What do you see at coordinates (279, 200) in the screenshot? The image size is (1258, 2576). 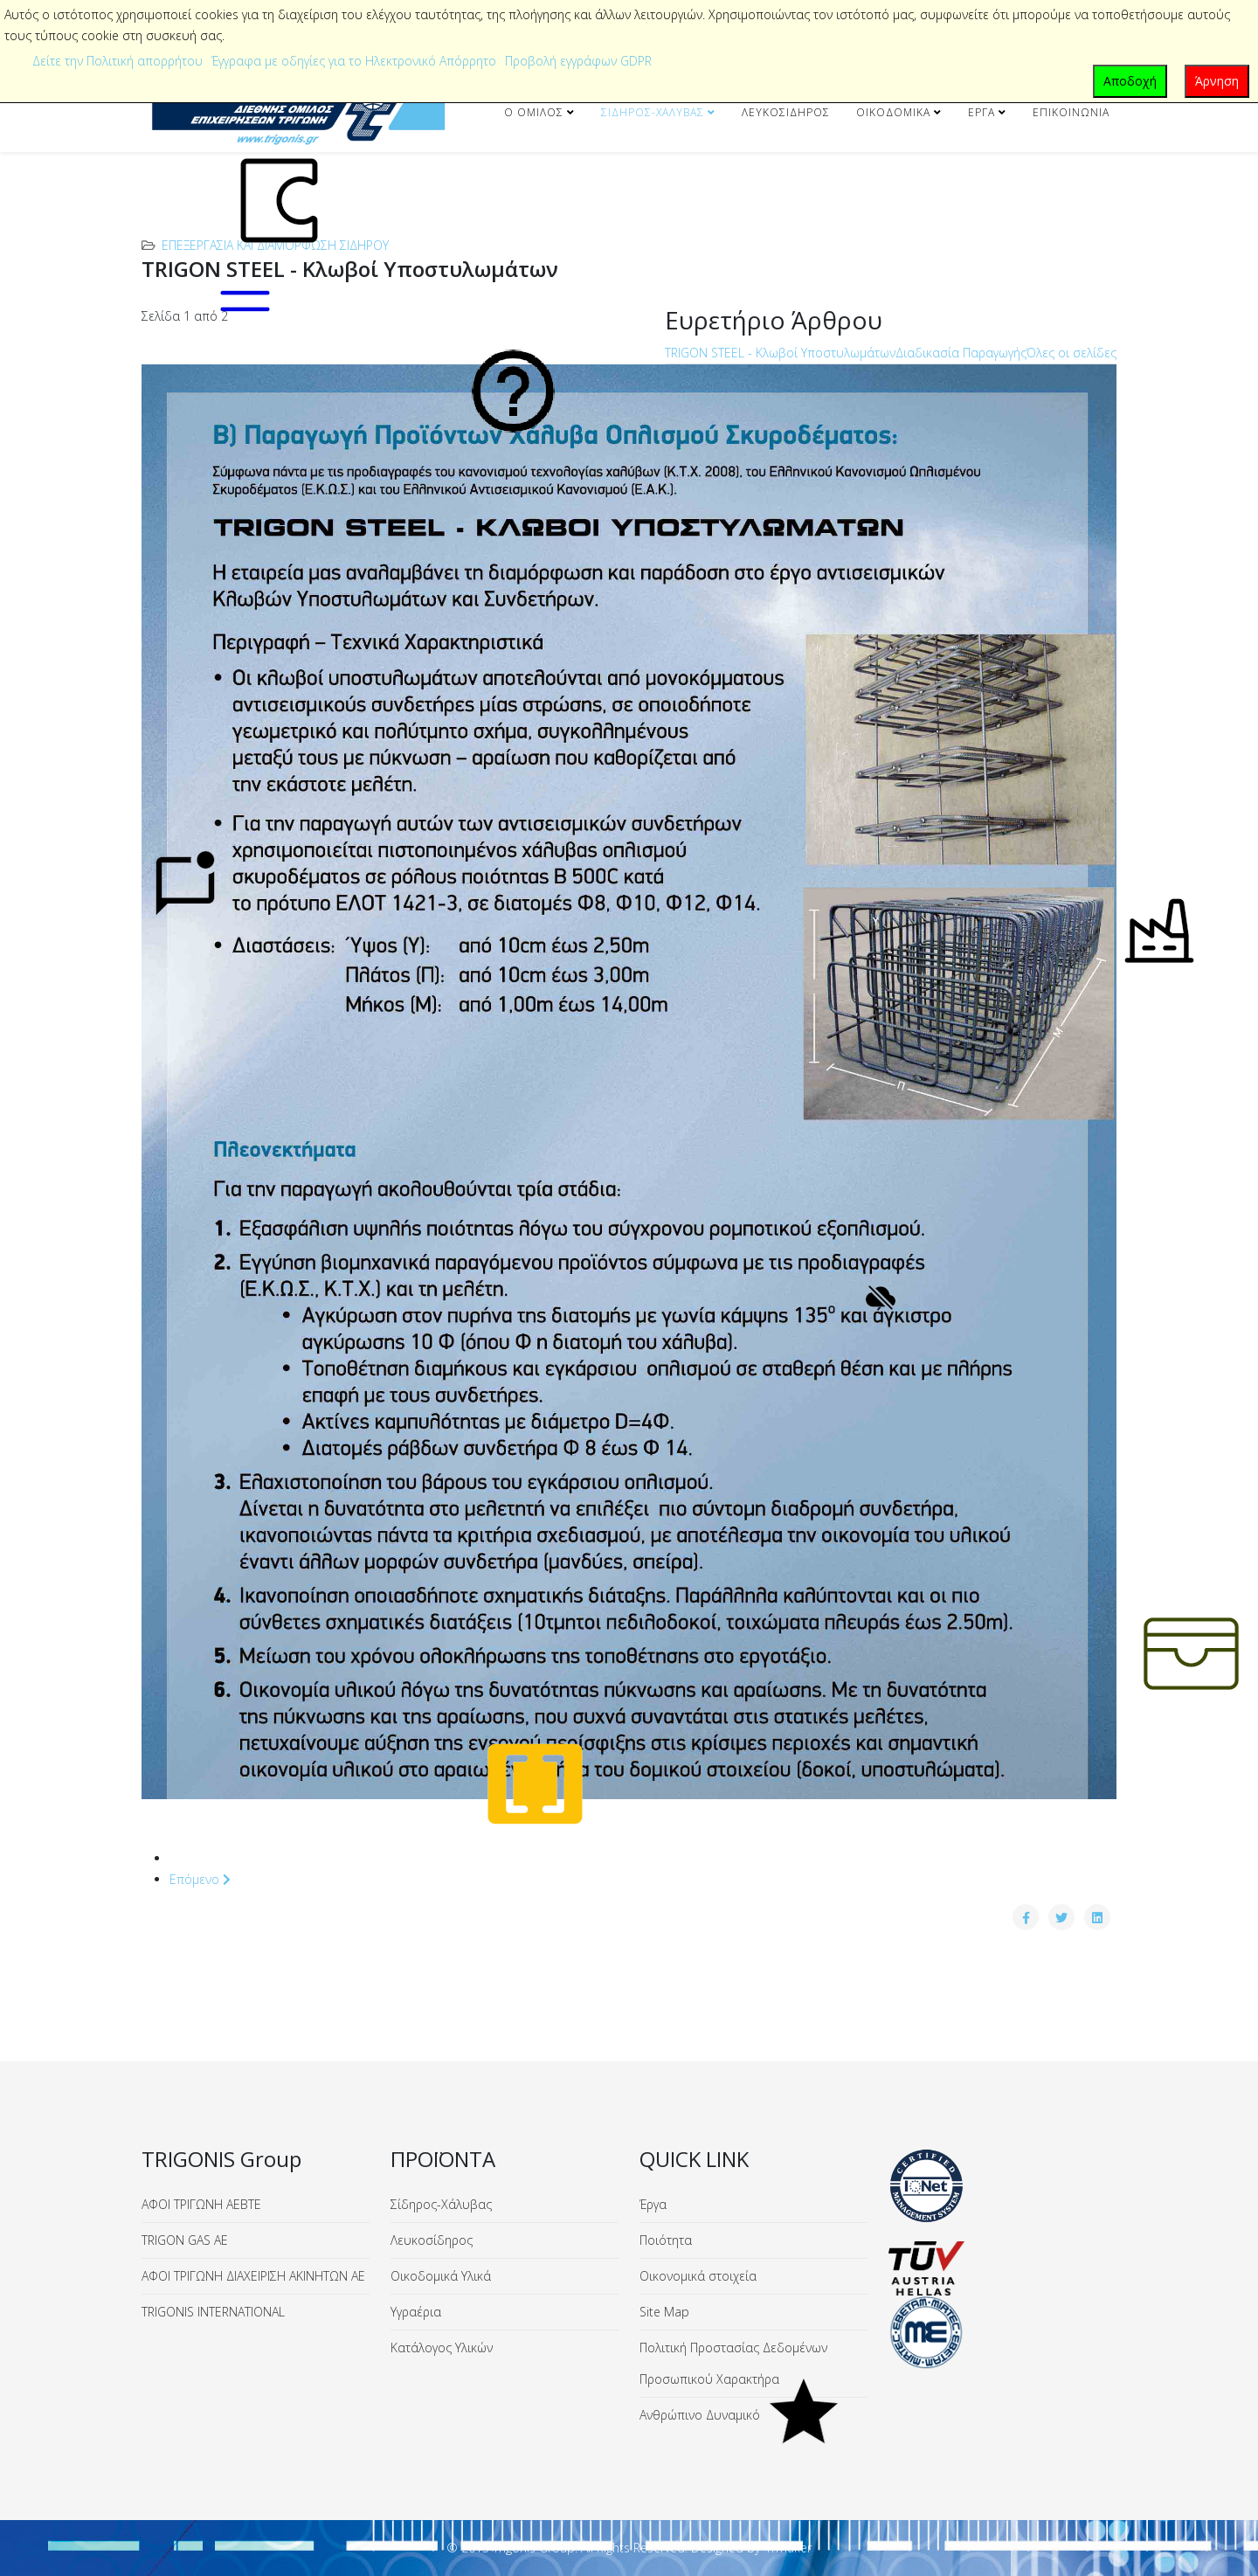 I see `open coda app` at bounding box center [279, 200].